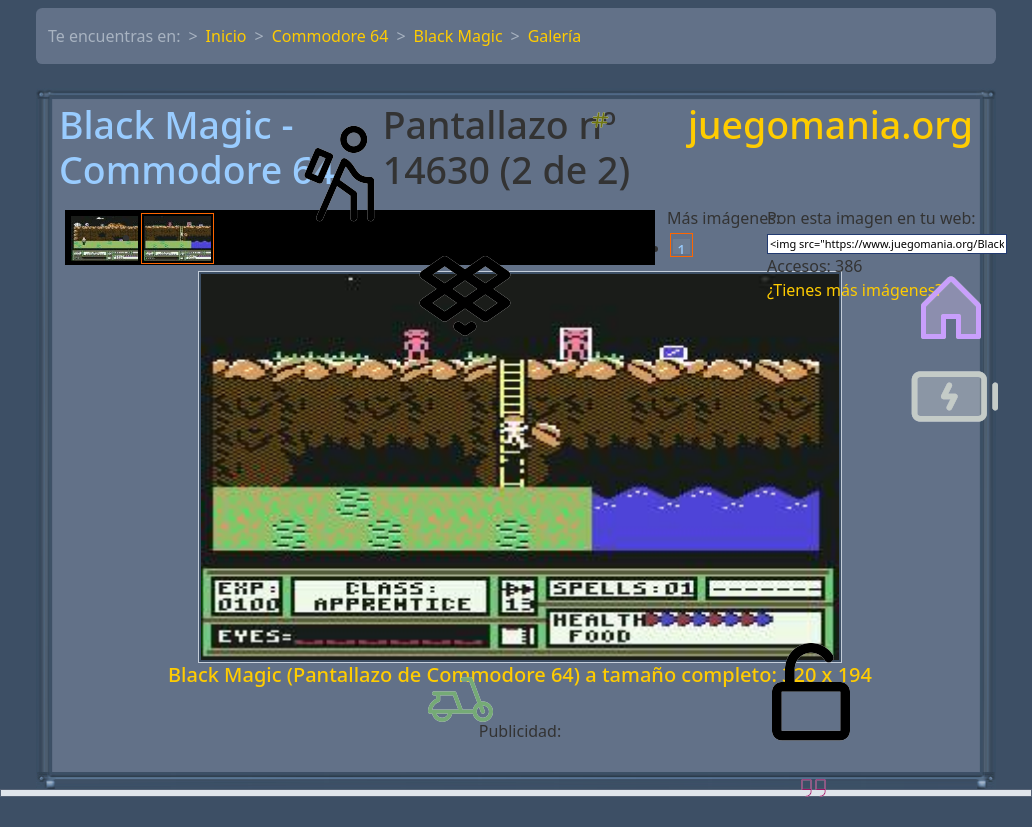  Describe the element at coordinates (343, 173) in the screenshot. I see `access hiking trails or outdoor activities` at that location.